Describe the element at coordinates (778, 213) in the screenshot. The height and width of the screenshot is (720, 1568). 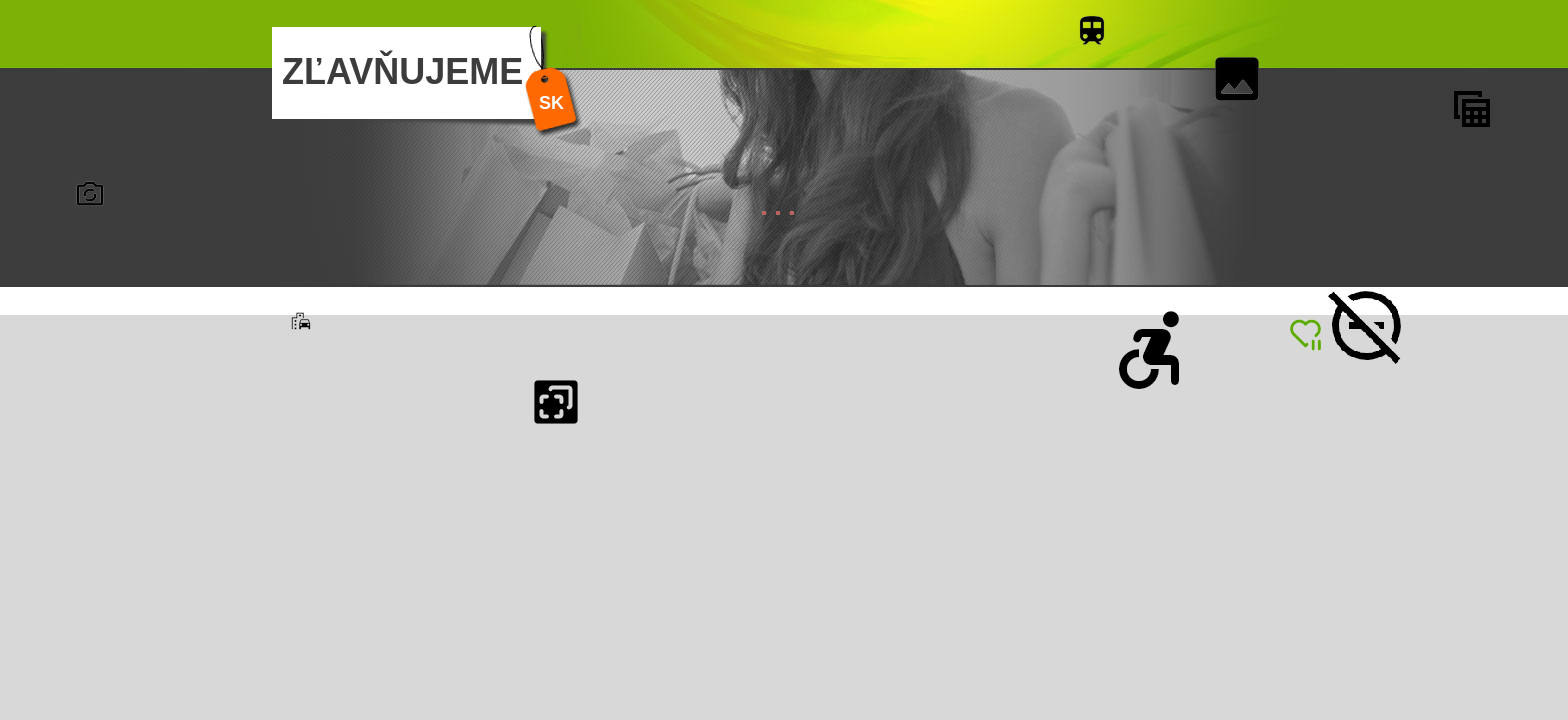
I see `access more options or actions` at that location.